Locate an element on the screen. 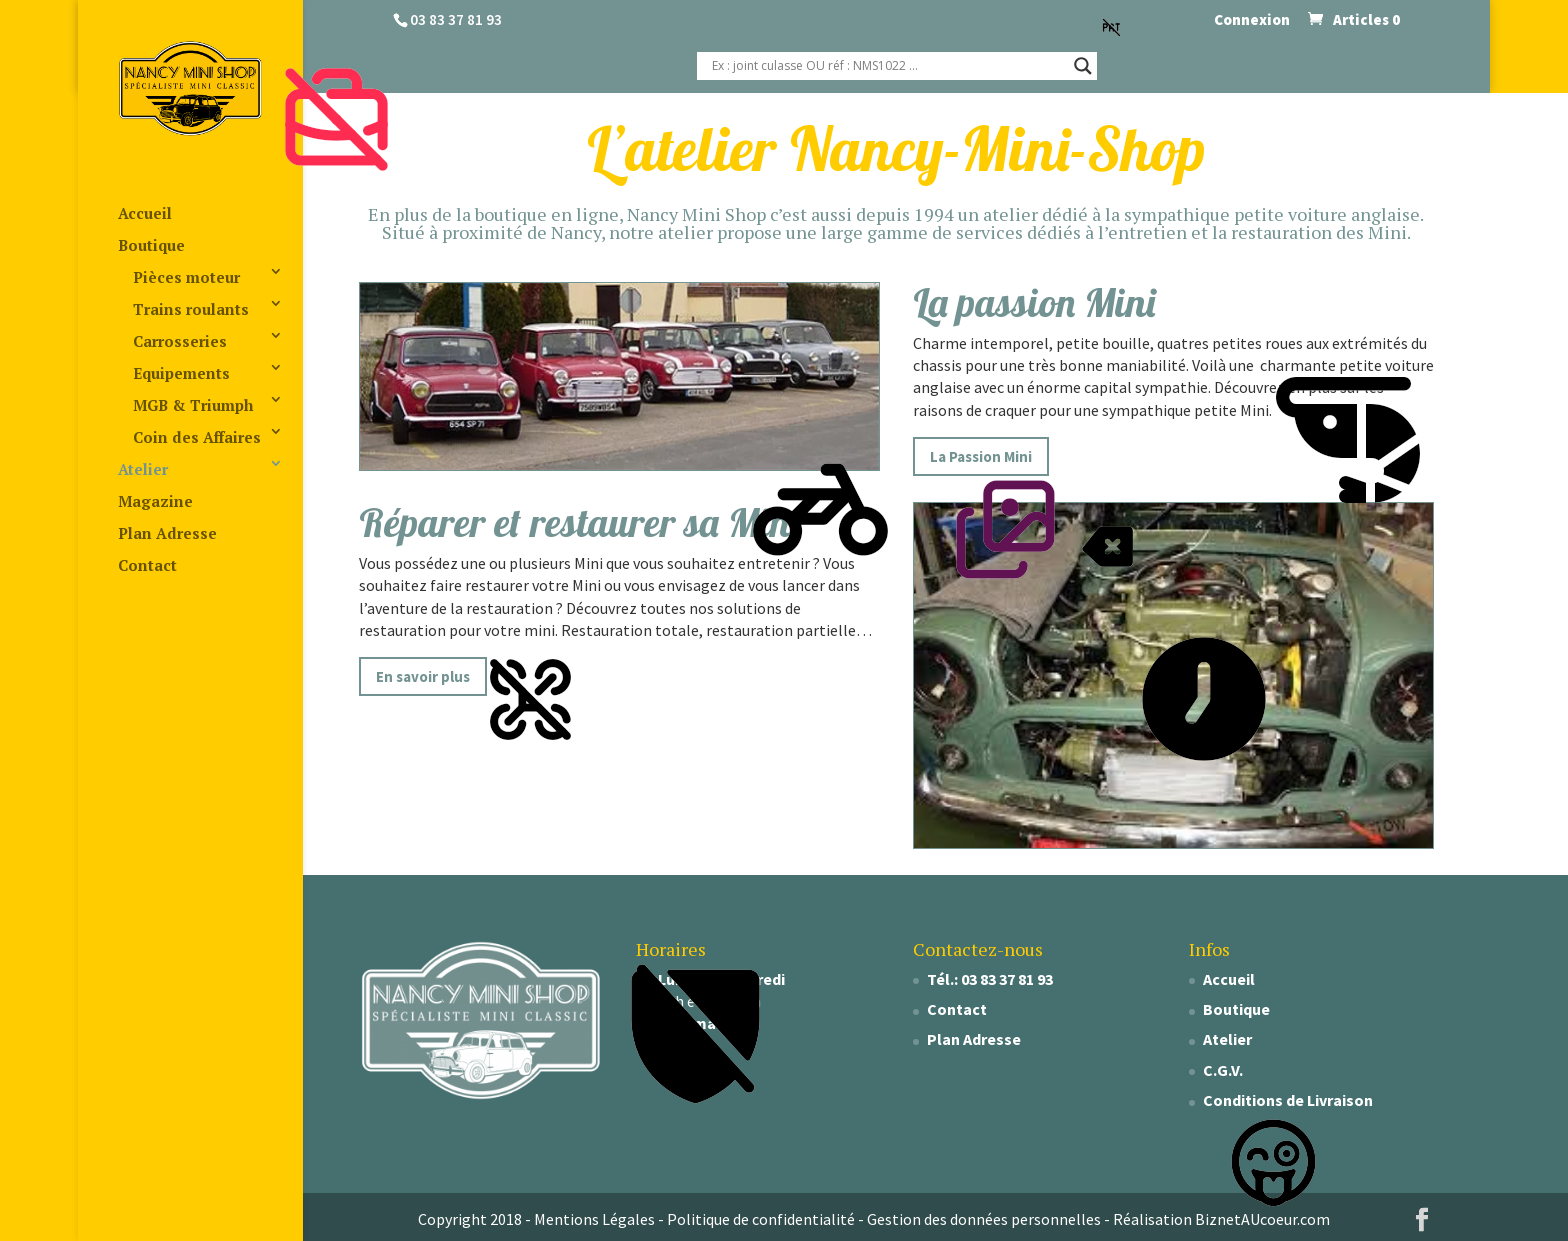 This screenshot has height=1241, width=1568. react with a playful or silly emoji is located at coordinates (1273, 1161).